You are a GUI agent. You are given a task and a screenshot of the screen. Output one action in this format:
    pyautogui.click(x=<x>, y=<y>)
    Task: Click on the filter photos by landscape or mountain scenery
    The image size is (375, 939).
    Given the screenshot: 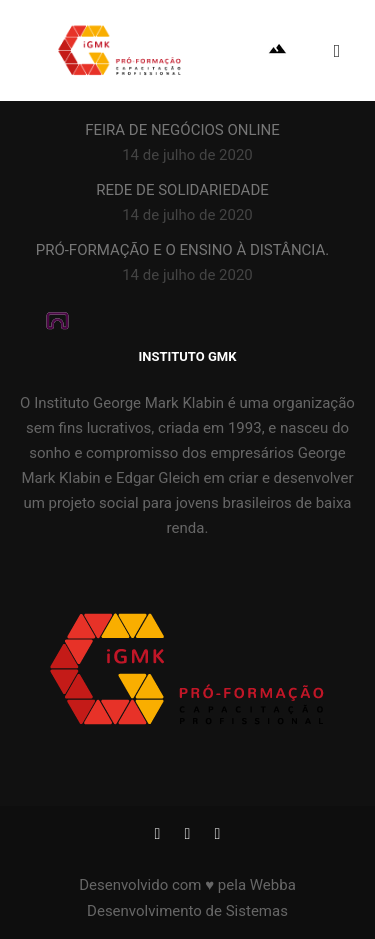 What is the action you would take?
    pyautogui.click(x=277, y=48)
    